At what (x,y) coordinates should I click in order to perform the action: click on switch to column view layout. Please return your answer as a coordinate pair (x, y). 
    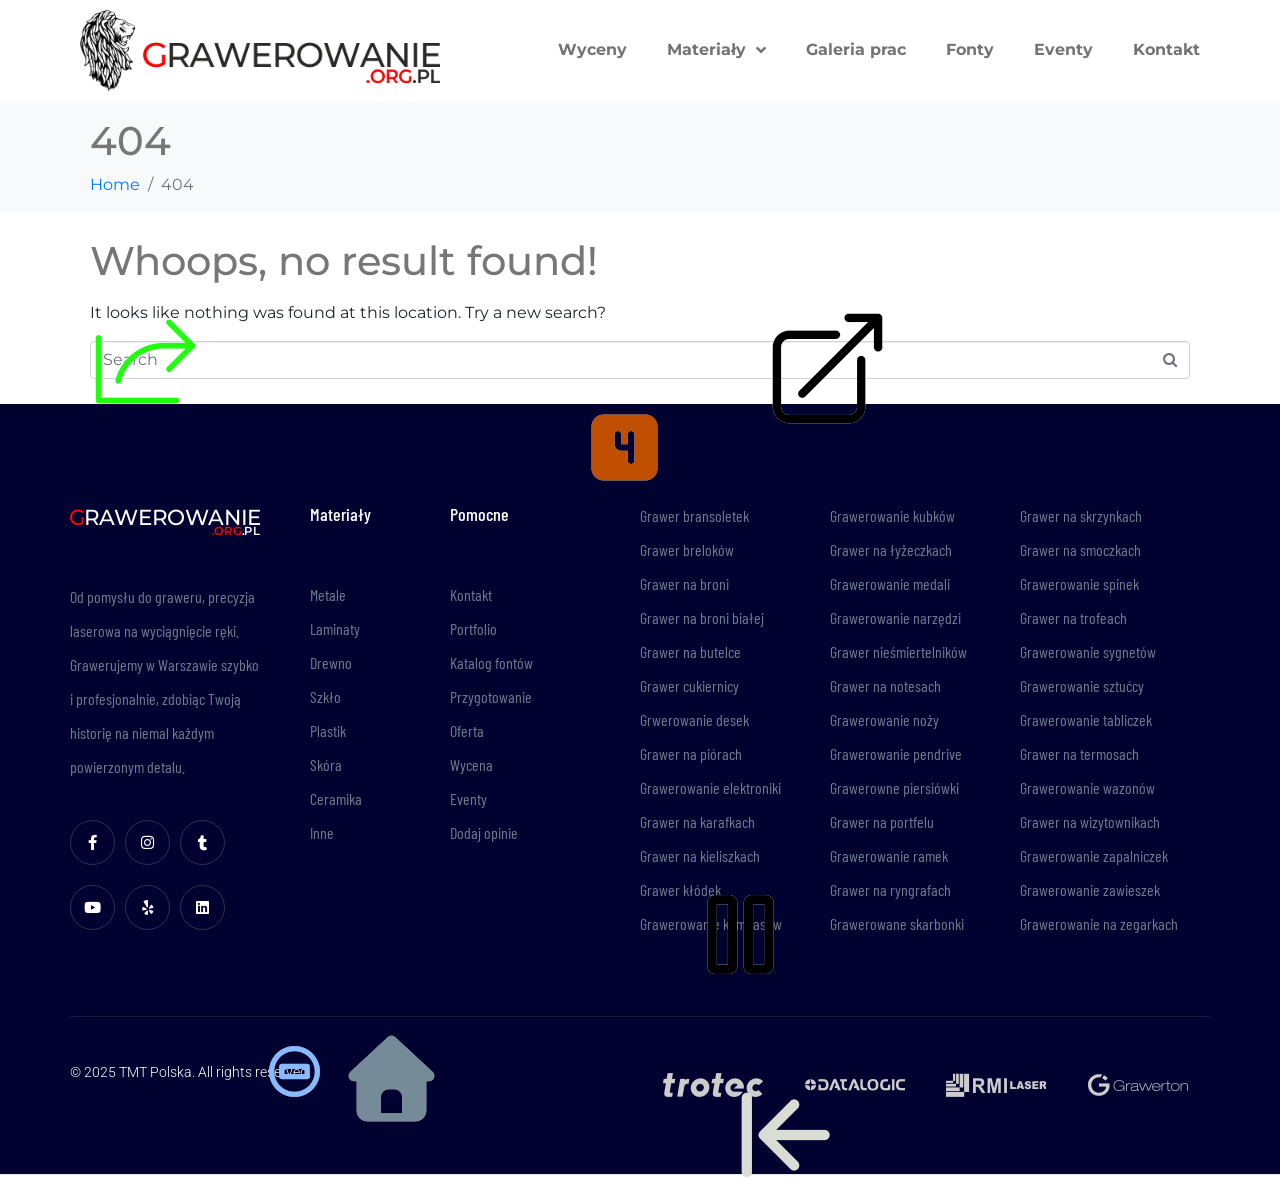
    Looking at the image, I should click on (740, 934).